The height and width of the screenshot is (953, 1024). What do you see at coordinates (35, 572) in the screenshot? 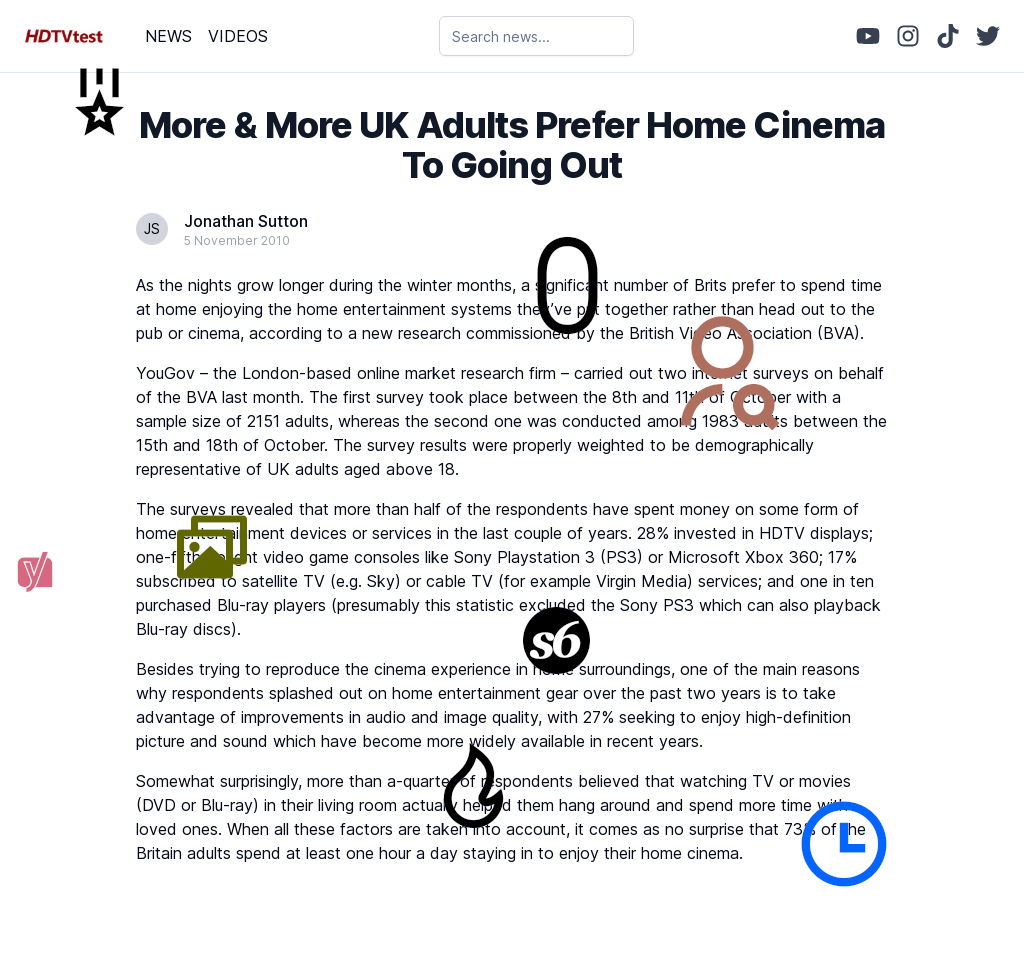
I see `yoast SEO plugin logo` at bounding box center [35, 572].